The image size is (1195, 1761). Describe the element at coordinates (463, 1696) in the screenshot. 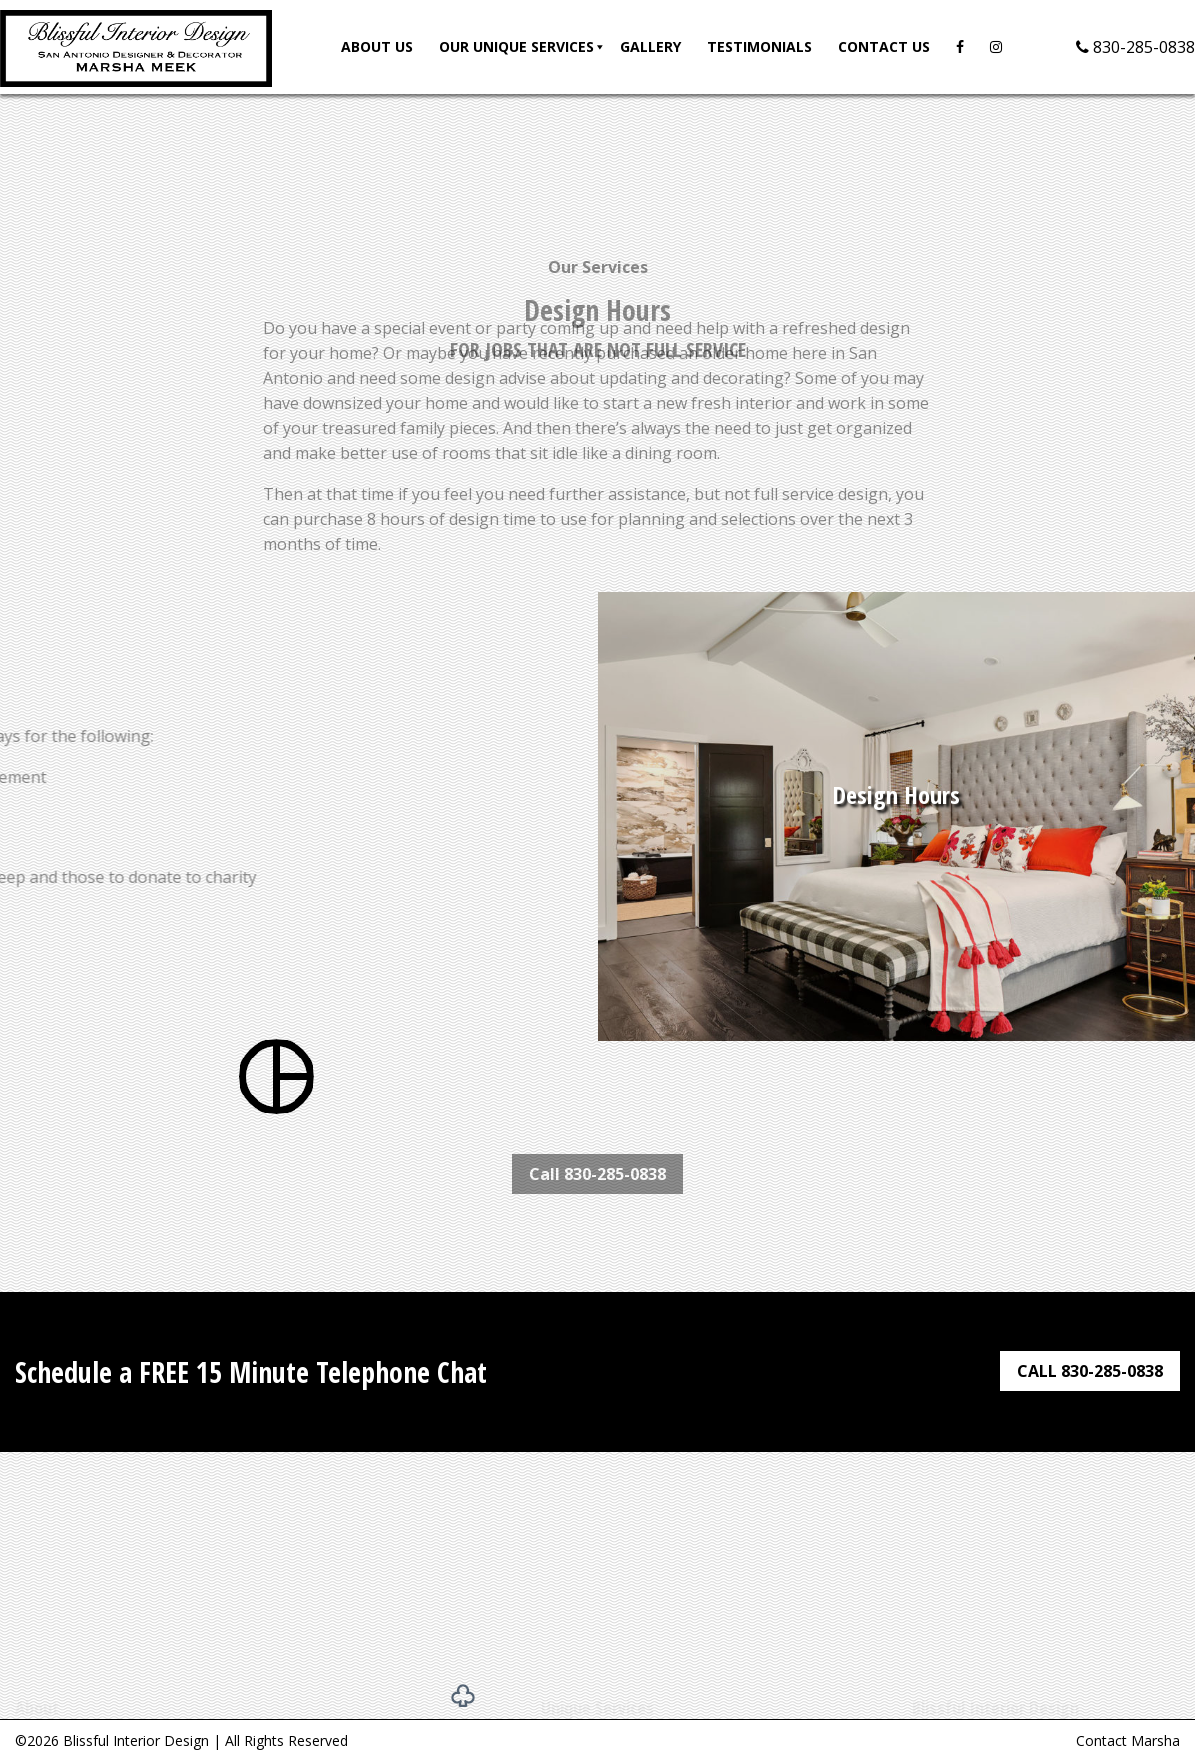

I see `select clubs suit in a card game` at that location.